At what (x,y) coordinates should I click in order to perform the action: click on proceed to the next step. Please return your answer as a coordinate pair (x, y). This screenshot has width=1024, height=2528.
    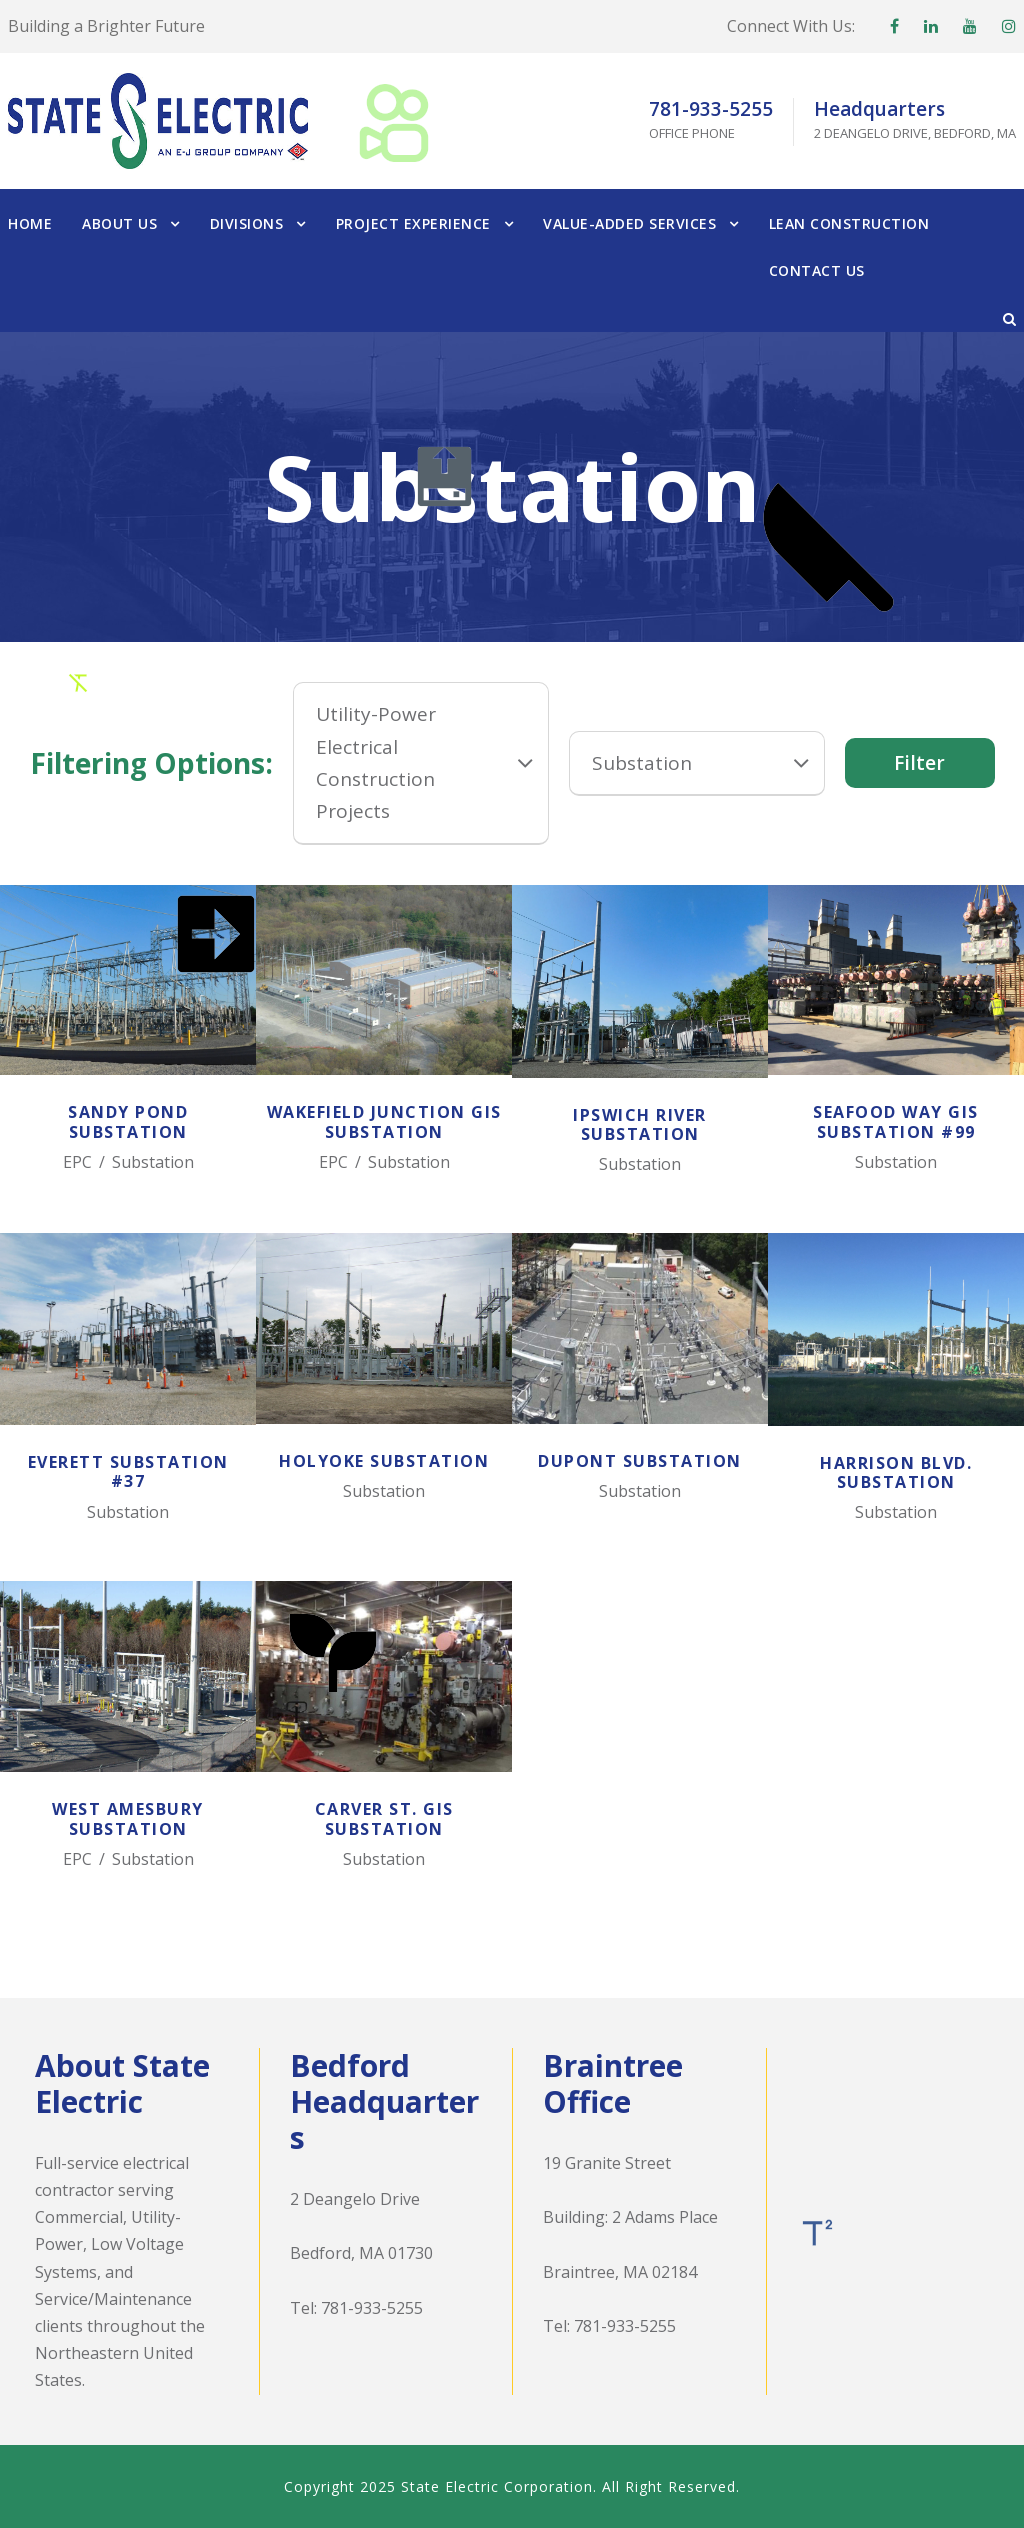
    Looking at the image, I should click on (216, 934).